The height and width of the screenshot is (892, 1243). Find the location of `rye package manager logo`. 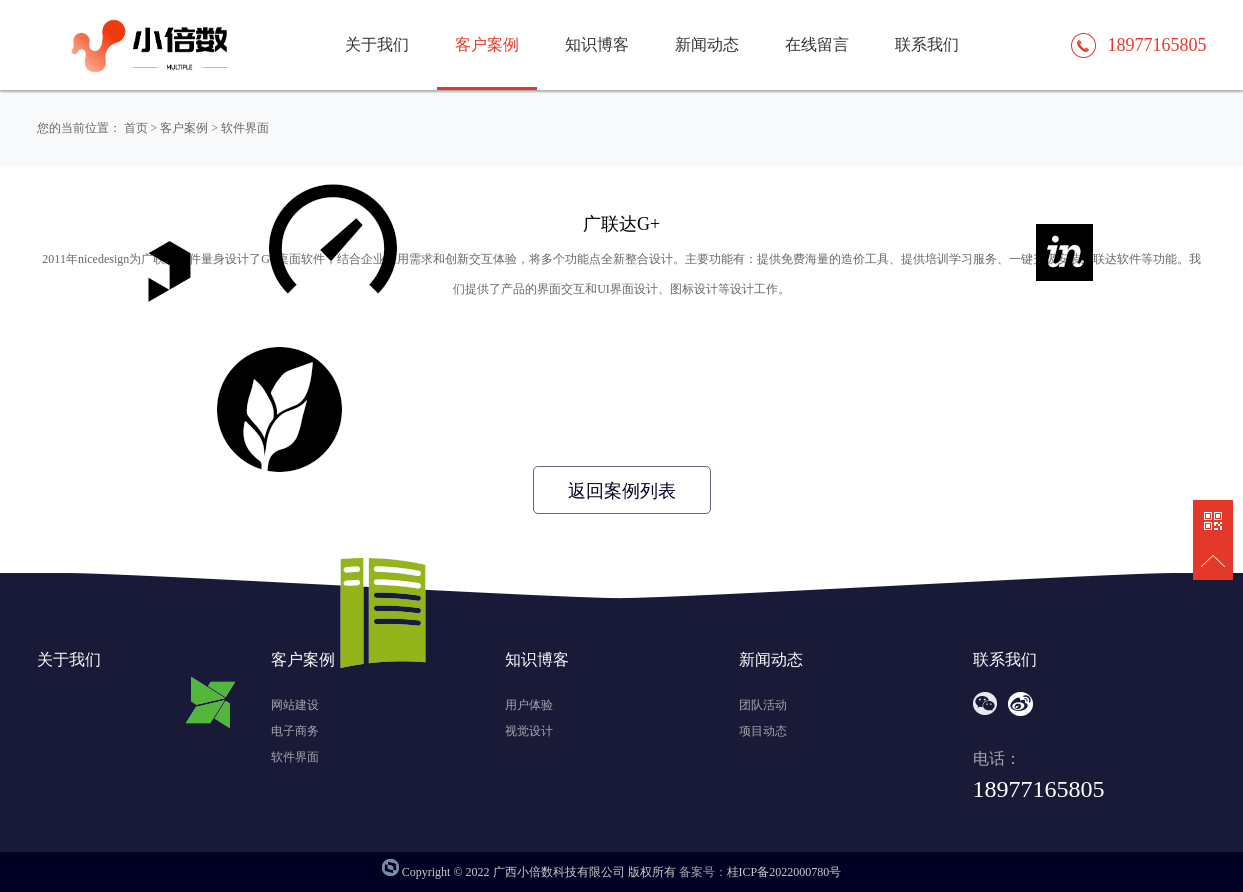

rye package manager logo is located at coordinates (279, 409).